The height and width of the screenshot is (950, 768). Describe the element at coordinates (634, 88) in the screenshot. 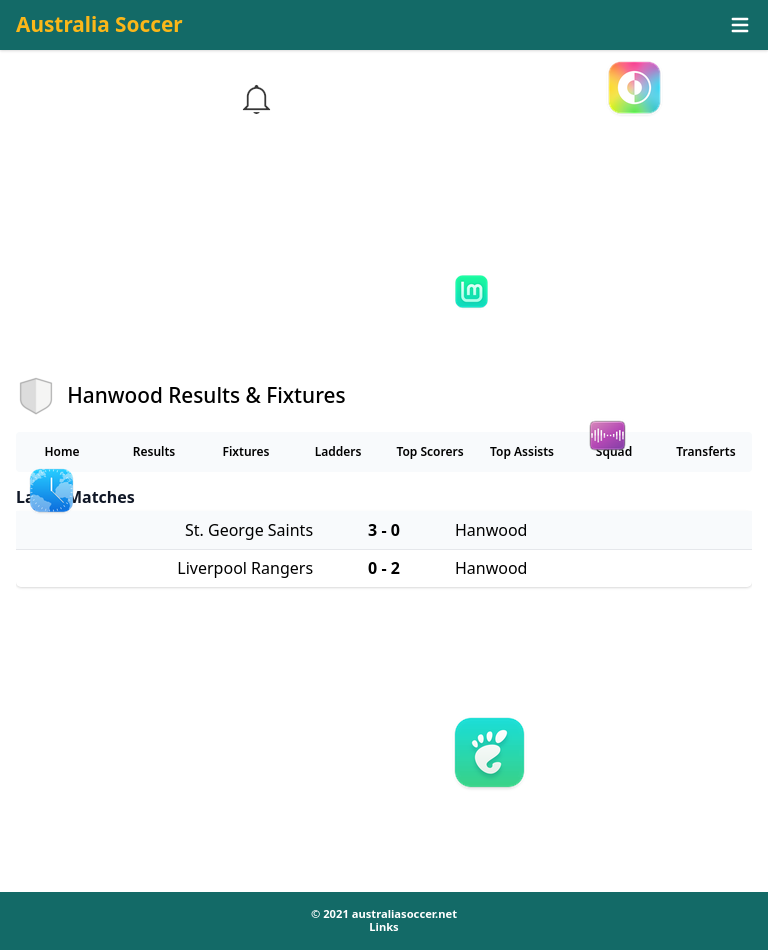

I see `open display or theme settings` at that location.